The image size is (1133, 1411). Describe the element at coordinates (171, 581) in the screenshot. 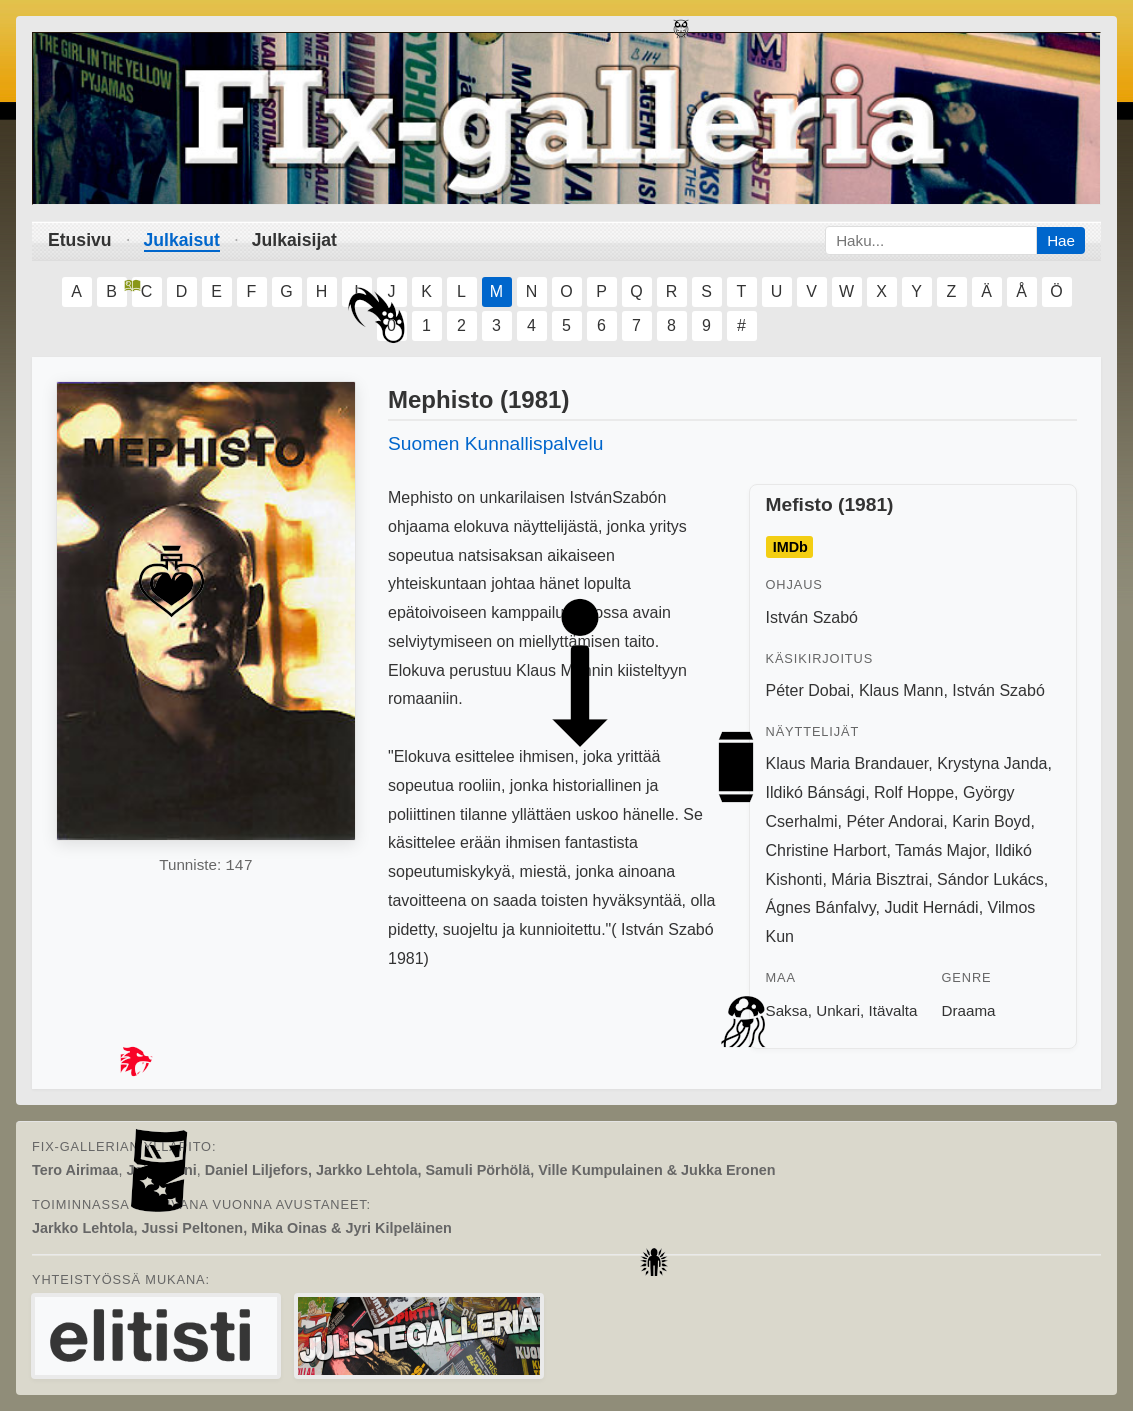

I see `use a health potion to restore HP` at that location.